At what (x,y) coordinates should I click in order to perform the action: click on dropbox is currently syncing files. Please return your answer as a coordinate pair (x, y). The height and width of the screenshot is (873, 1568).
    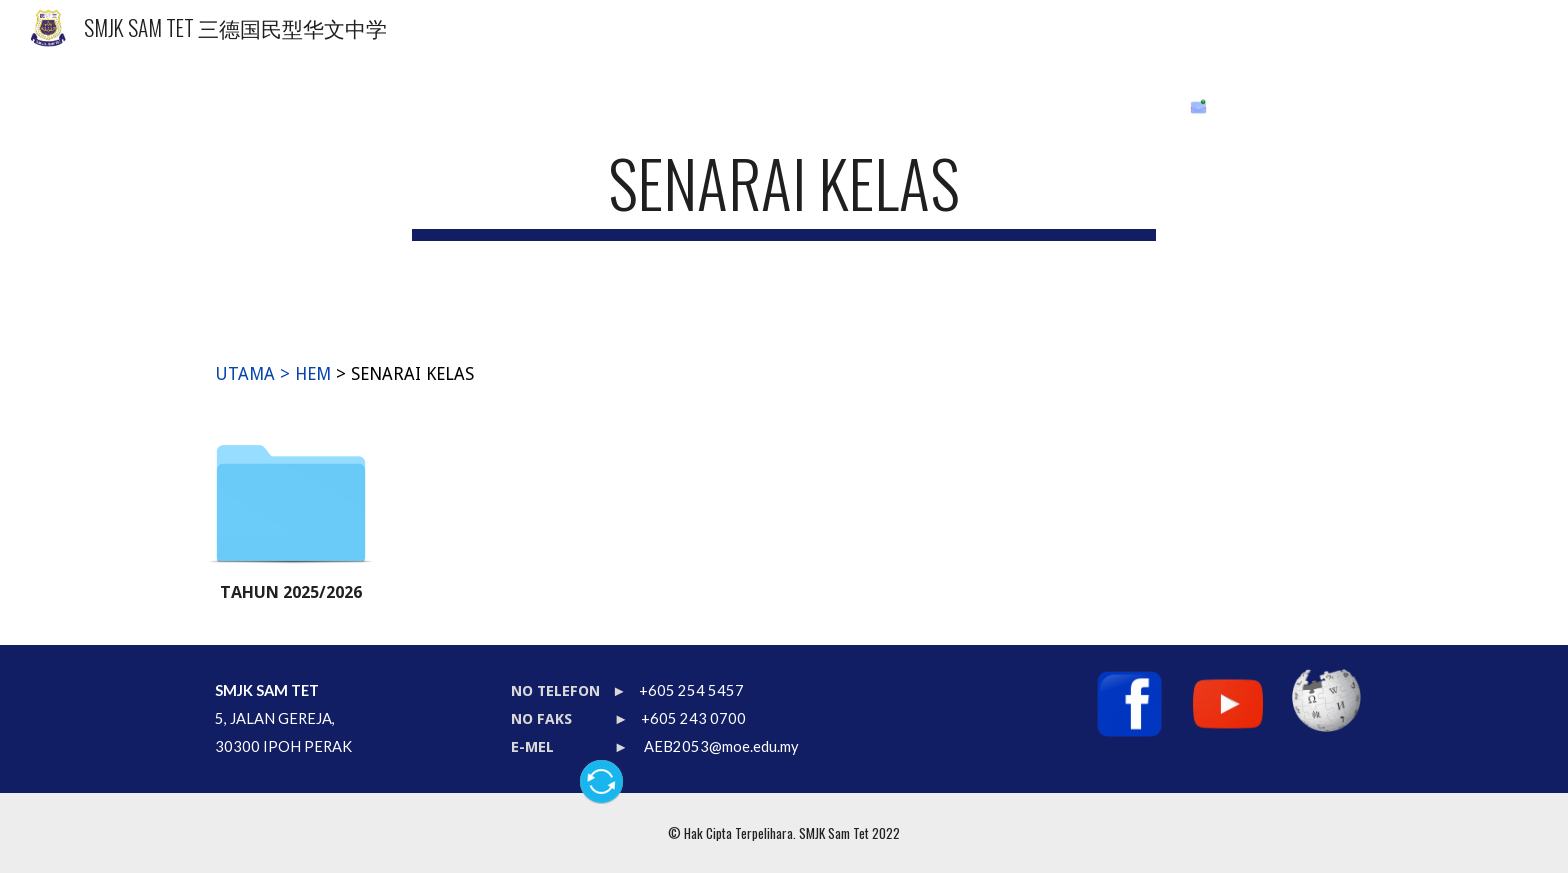
    Looking at the image, I should click on (601, 781).